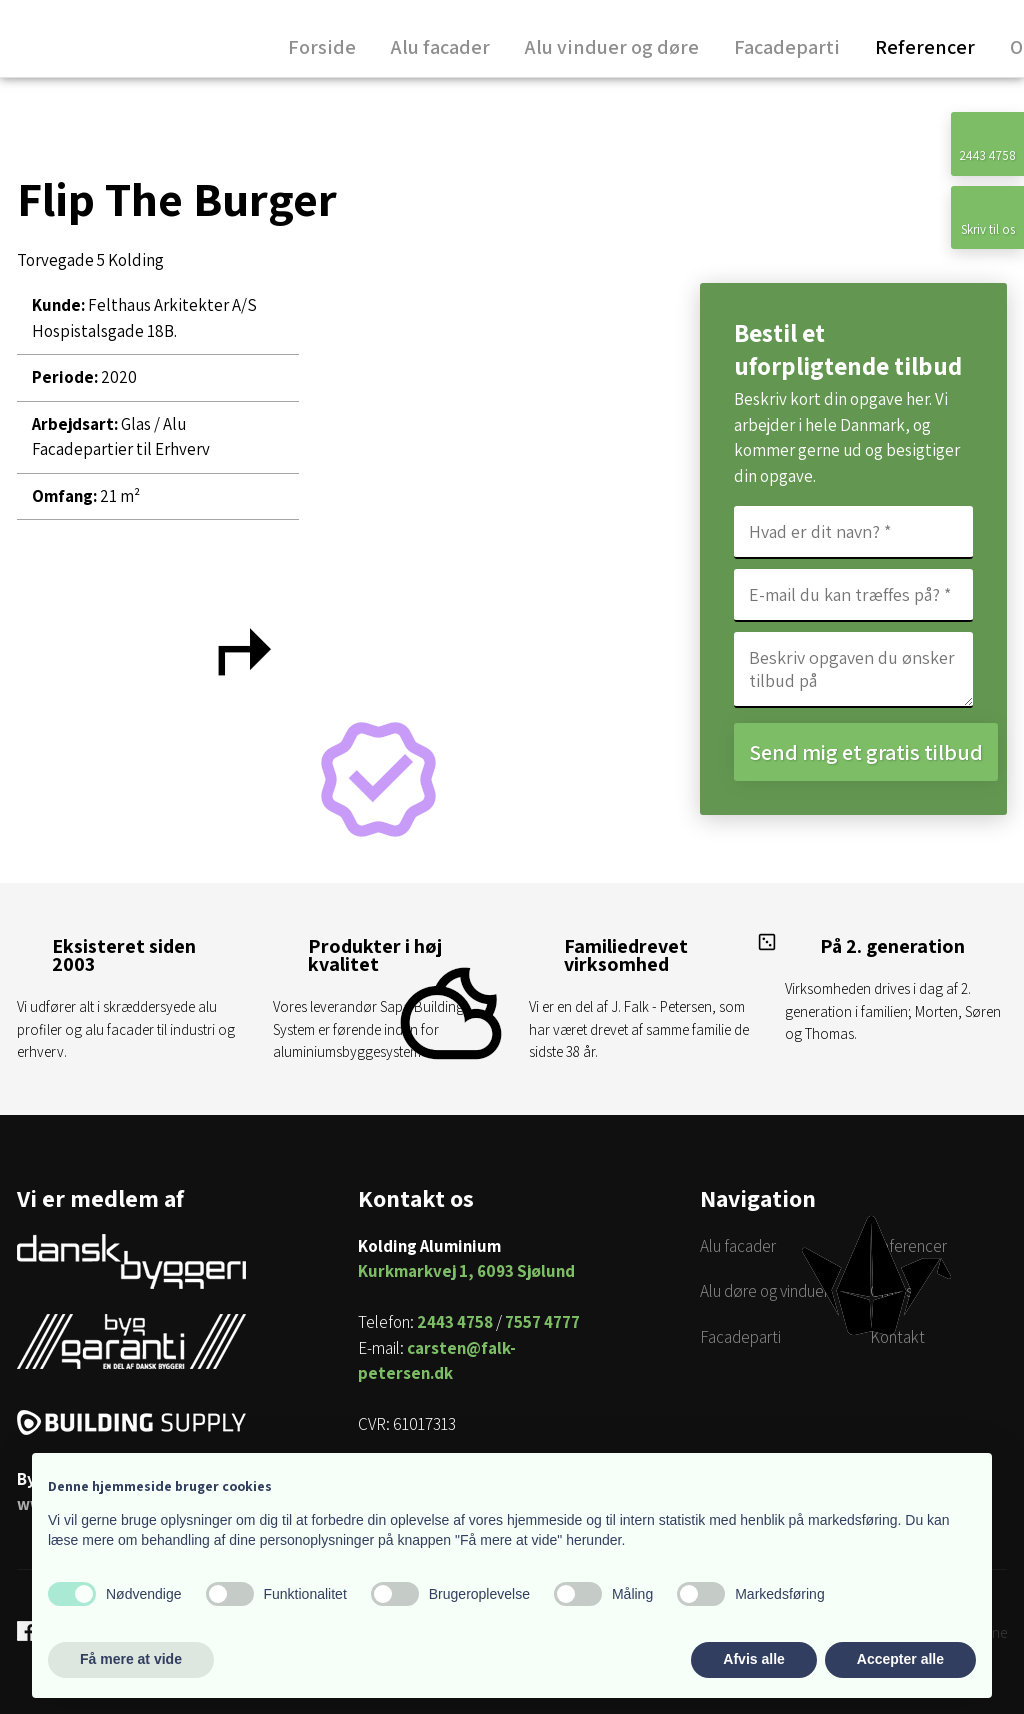 This screenshot has height=1714, width=1024. What do you see at coordinates (767, 942) in the screenshot?
I see `indicates a dice roll result of three` at bounding box center [767, 942].